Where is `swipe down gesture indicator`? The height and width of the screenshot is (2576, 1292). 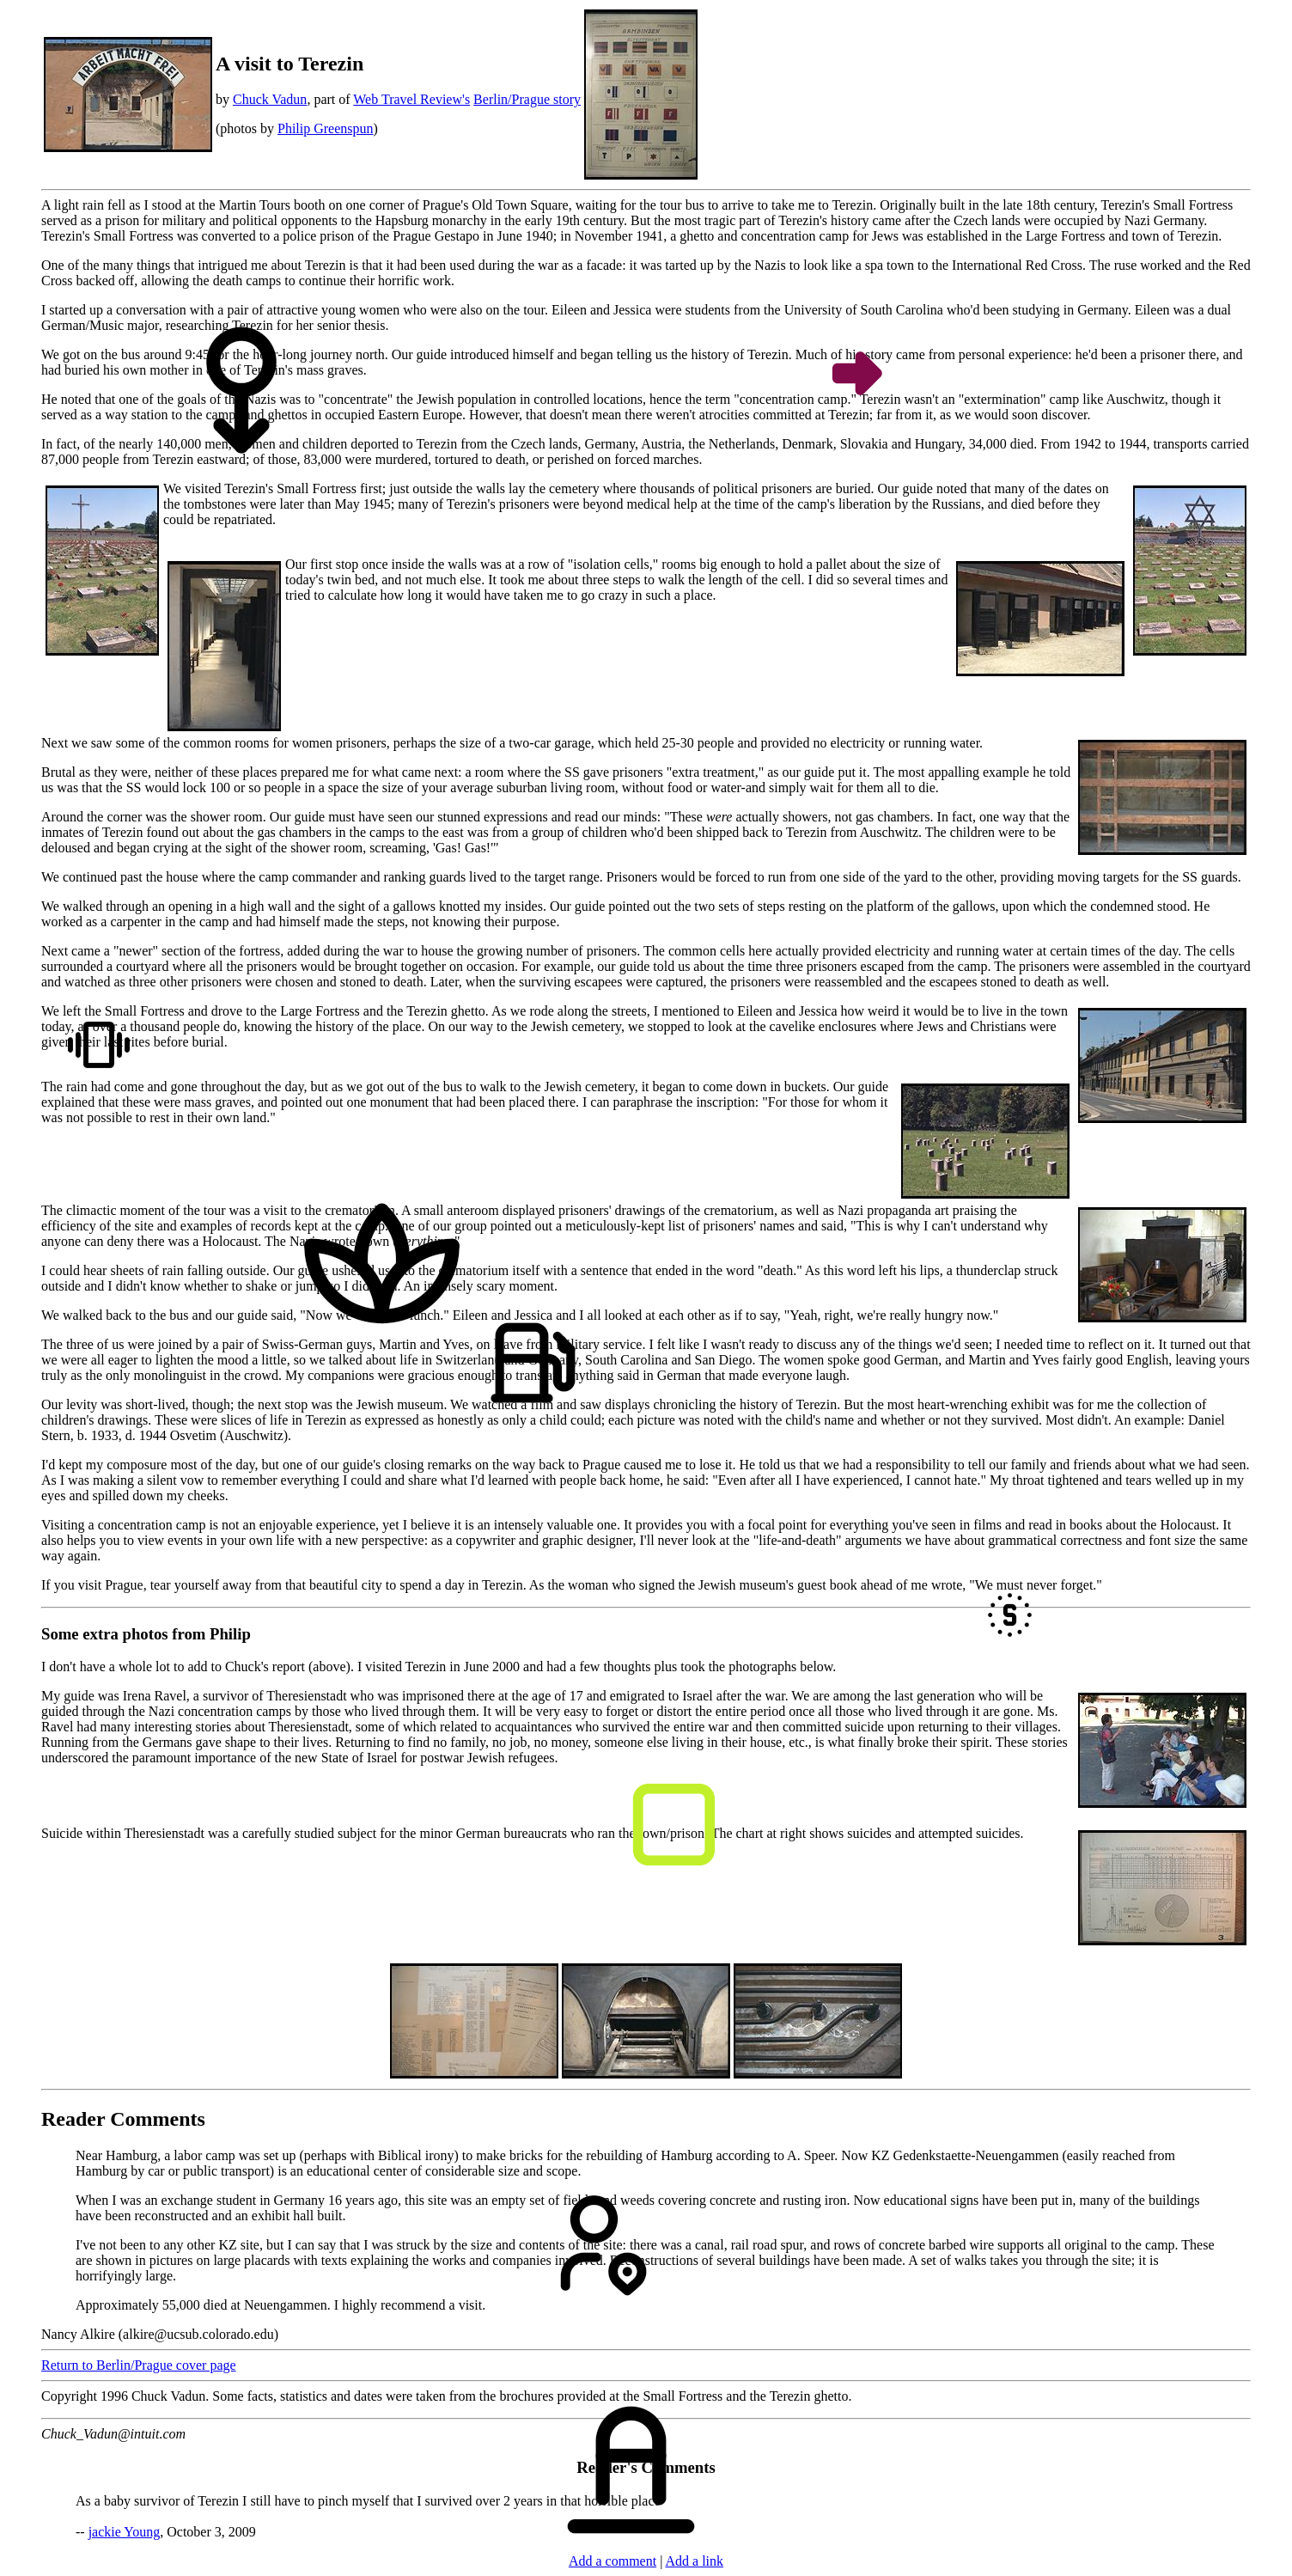 swipe down gesture indicator is located at coordinates (241, 390).